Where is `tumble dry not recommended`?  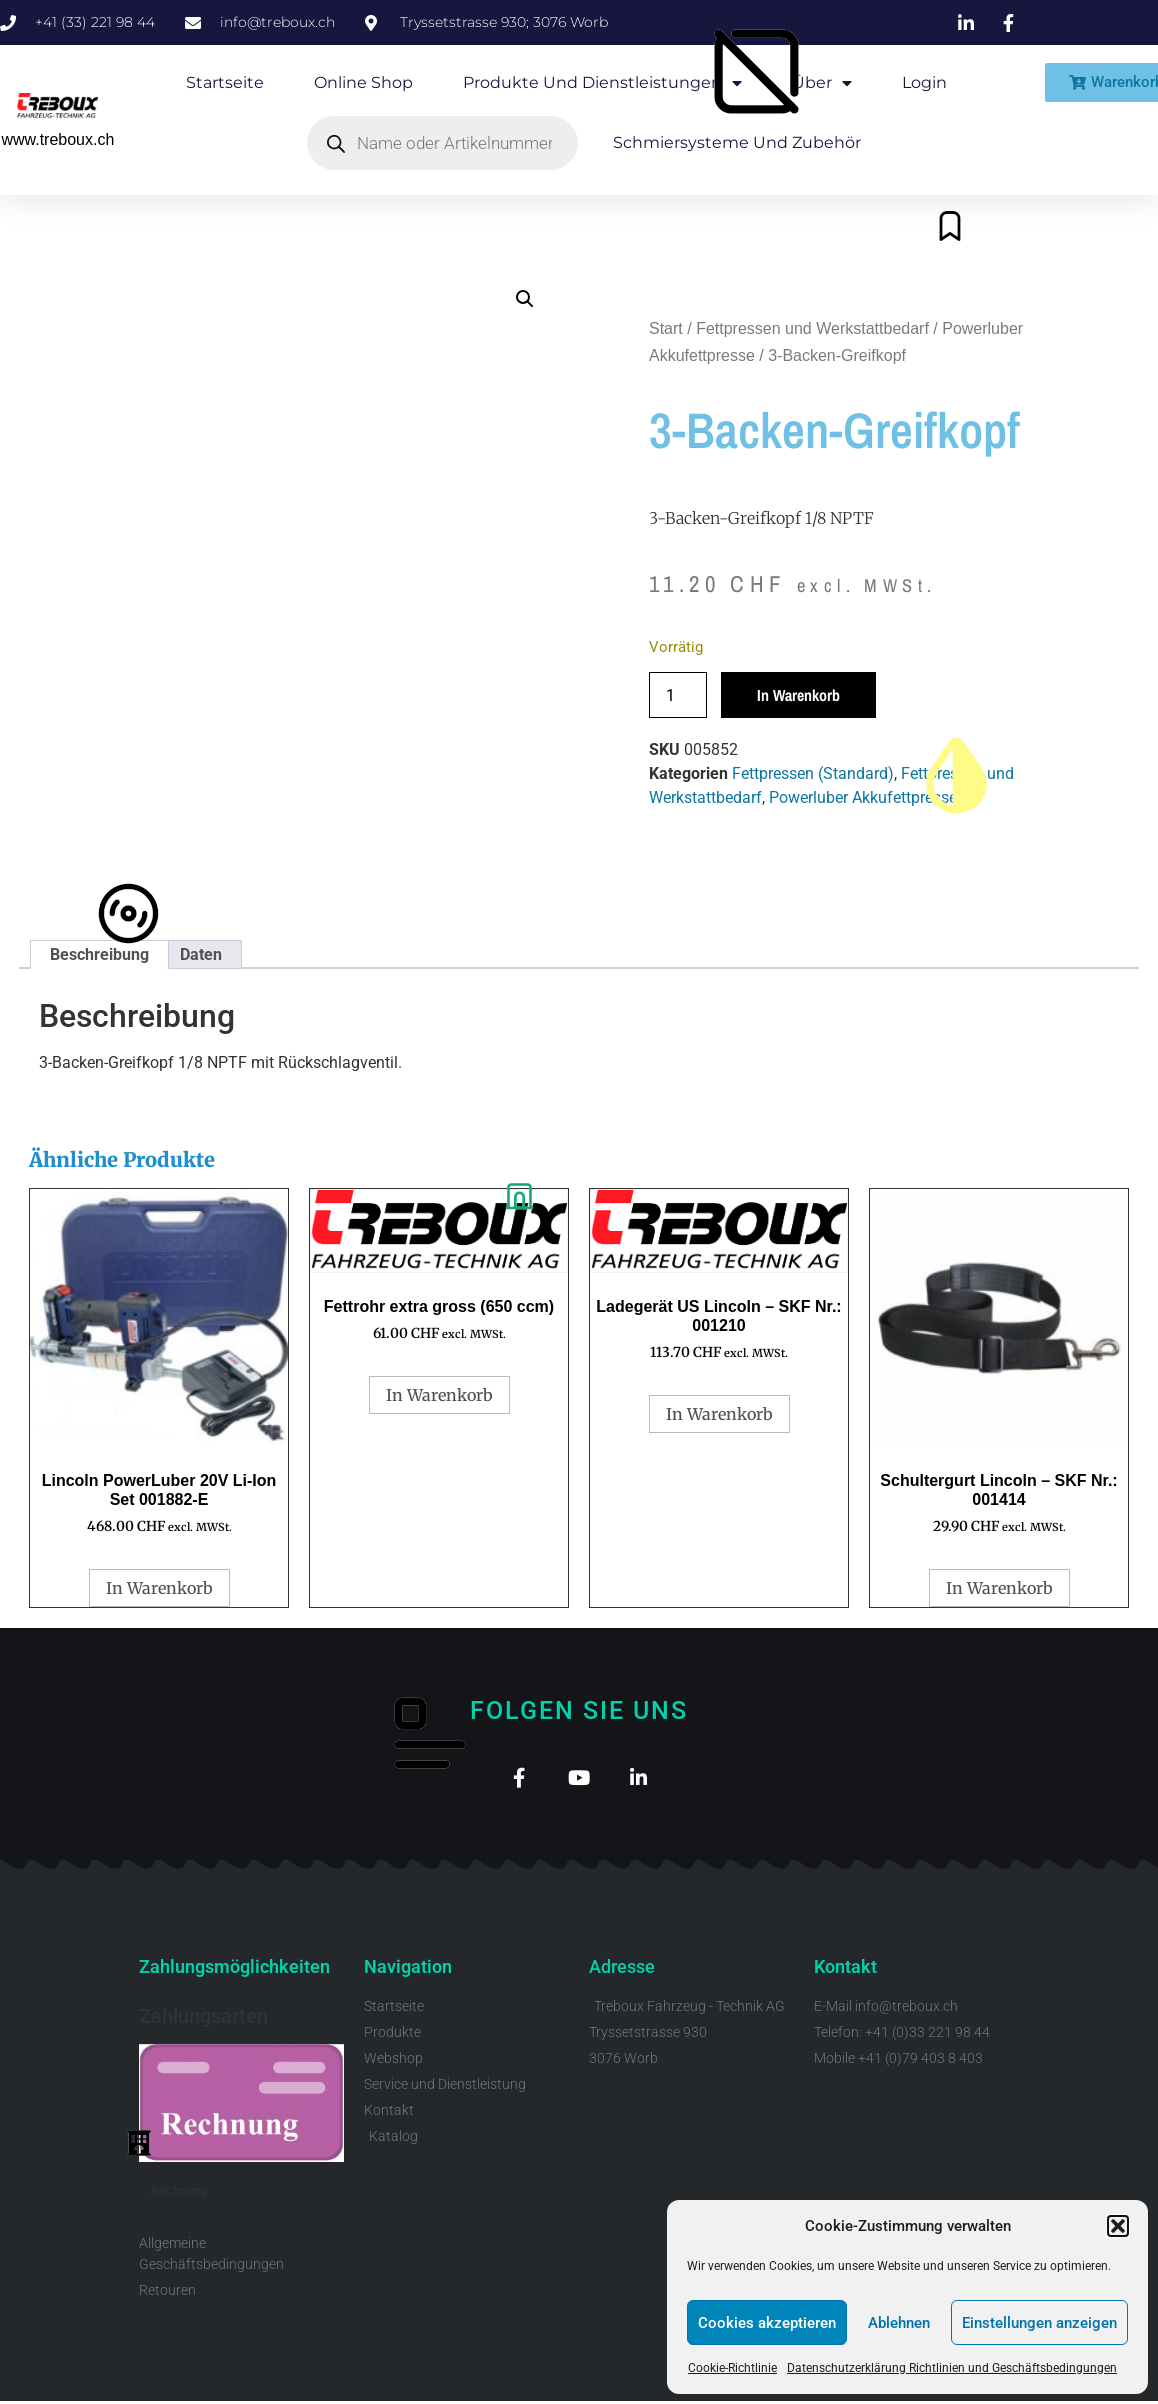
tumble dry not recommended is located at coordinates (756, 71).